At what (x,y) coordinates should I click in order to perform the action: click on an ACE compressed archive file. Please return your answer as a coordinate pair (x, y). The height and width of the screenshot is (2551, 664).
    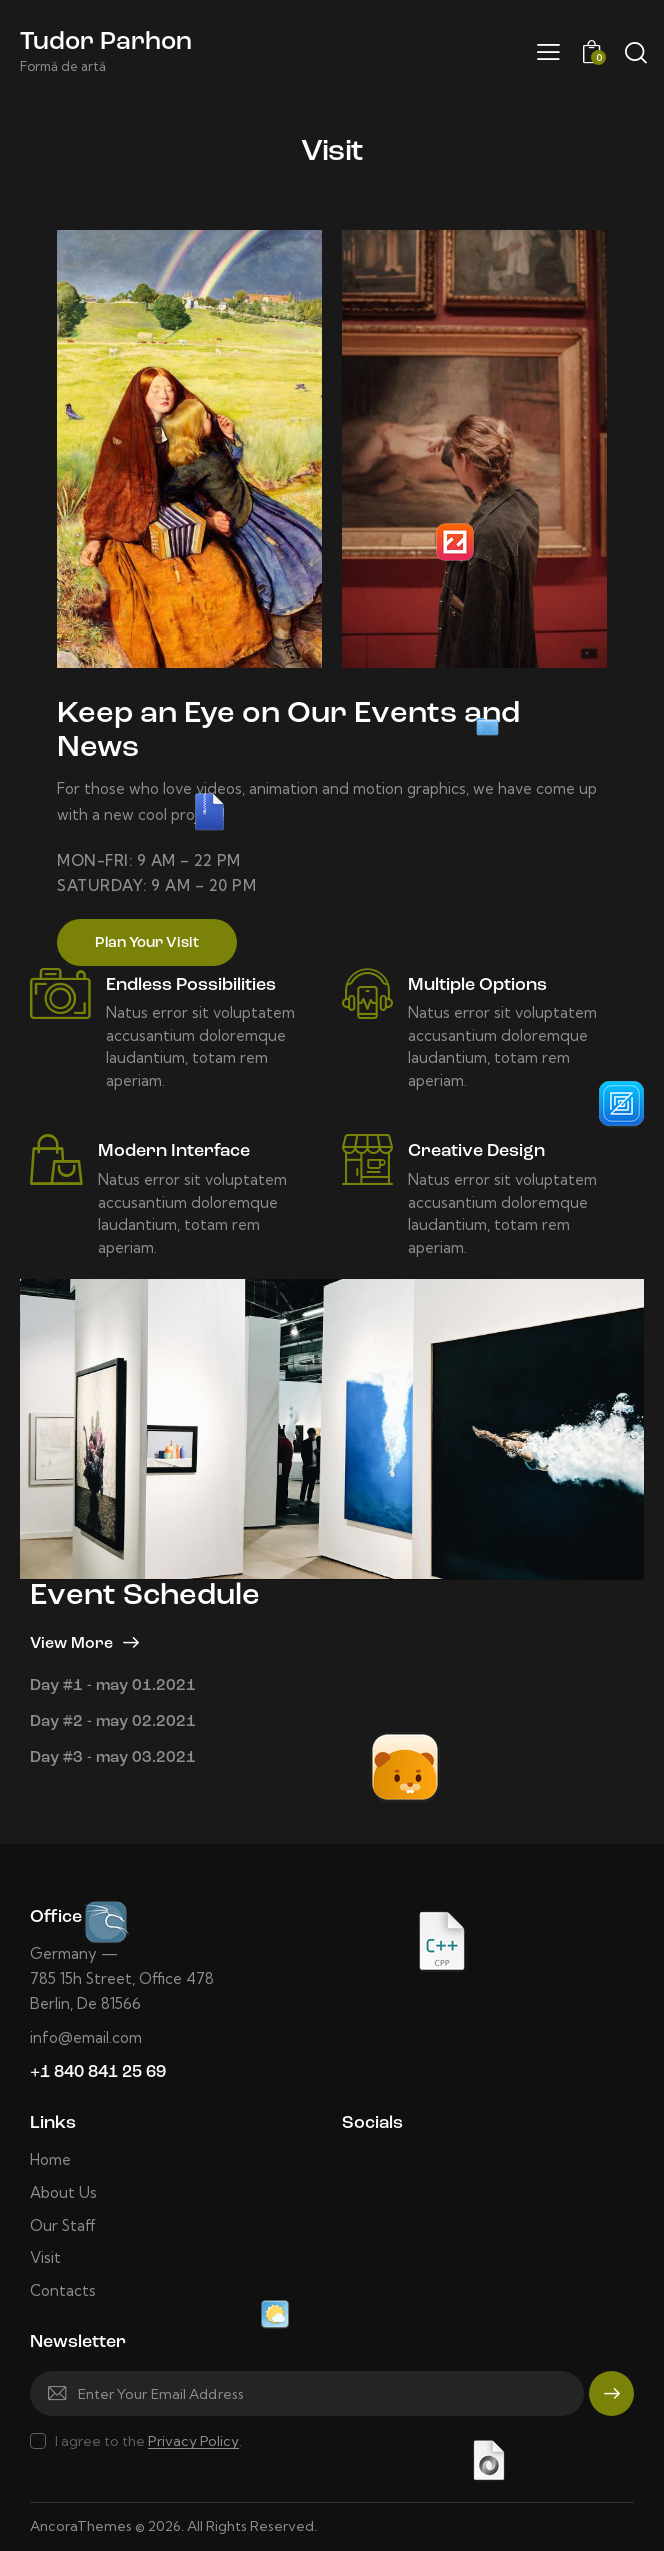
    Looking at the image, I should click on (209, 812).